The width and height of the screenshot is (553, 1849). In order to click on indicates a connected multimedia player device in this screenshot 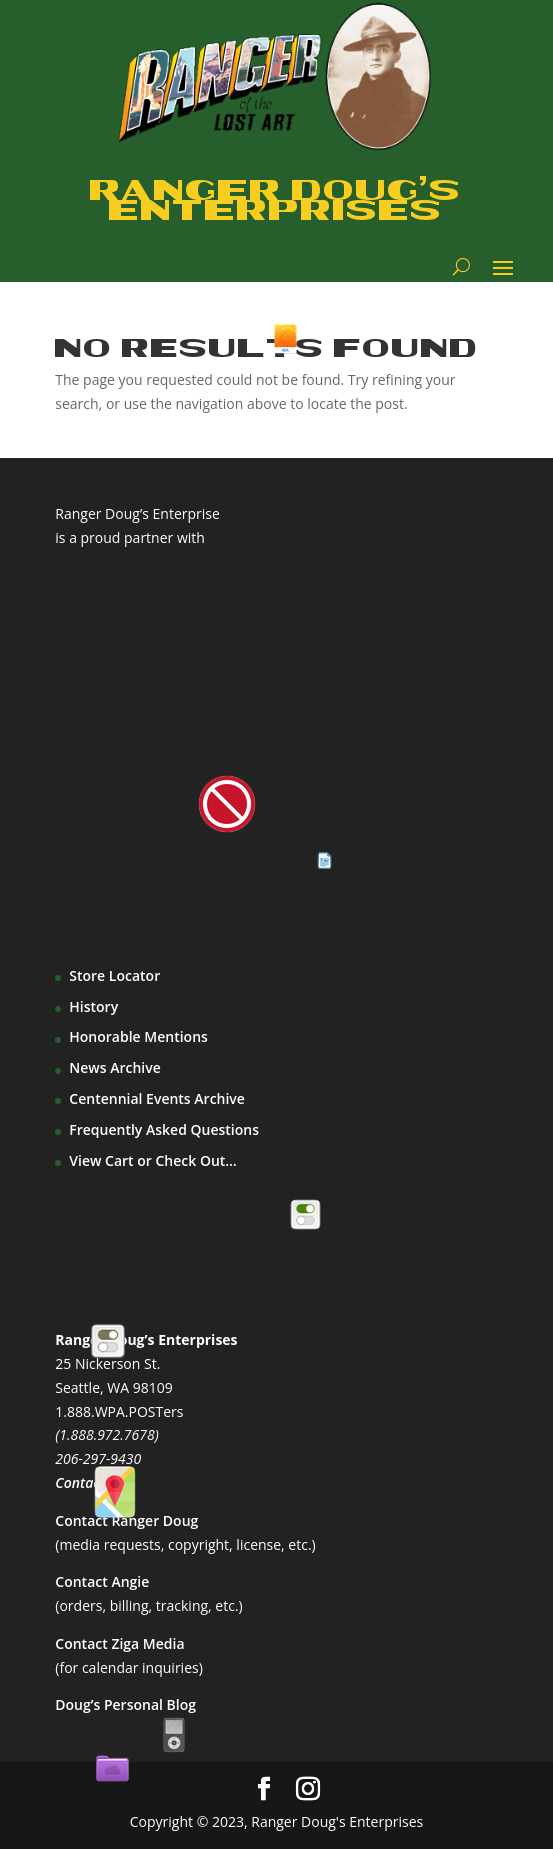, I will do `click(174, 1735)`.